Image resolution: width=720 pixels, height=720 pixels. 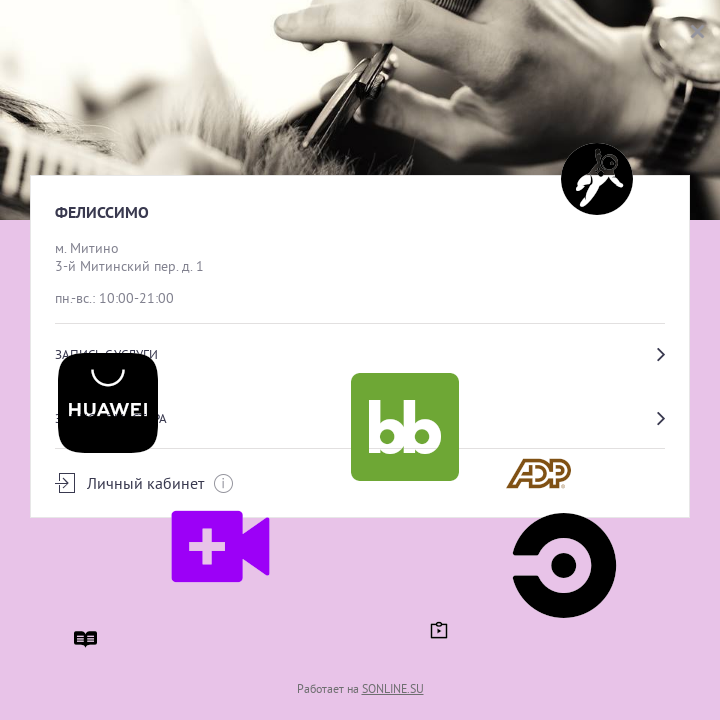 What do you see at coordinates (85, 639) in the screenshot?
I see `visit readme documentation platform` at bounding box center [85, 639].